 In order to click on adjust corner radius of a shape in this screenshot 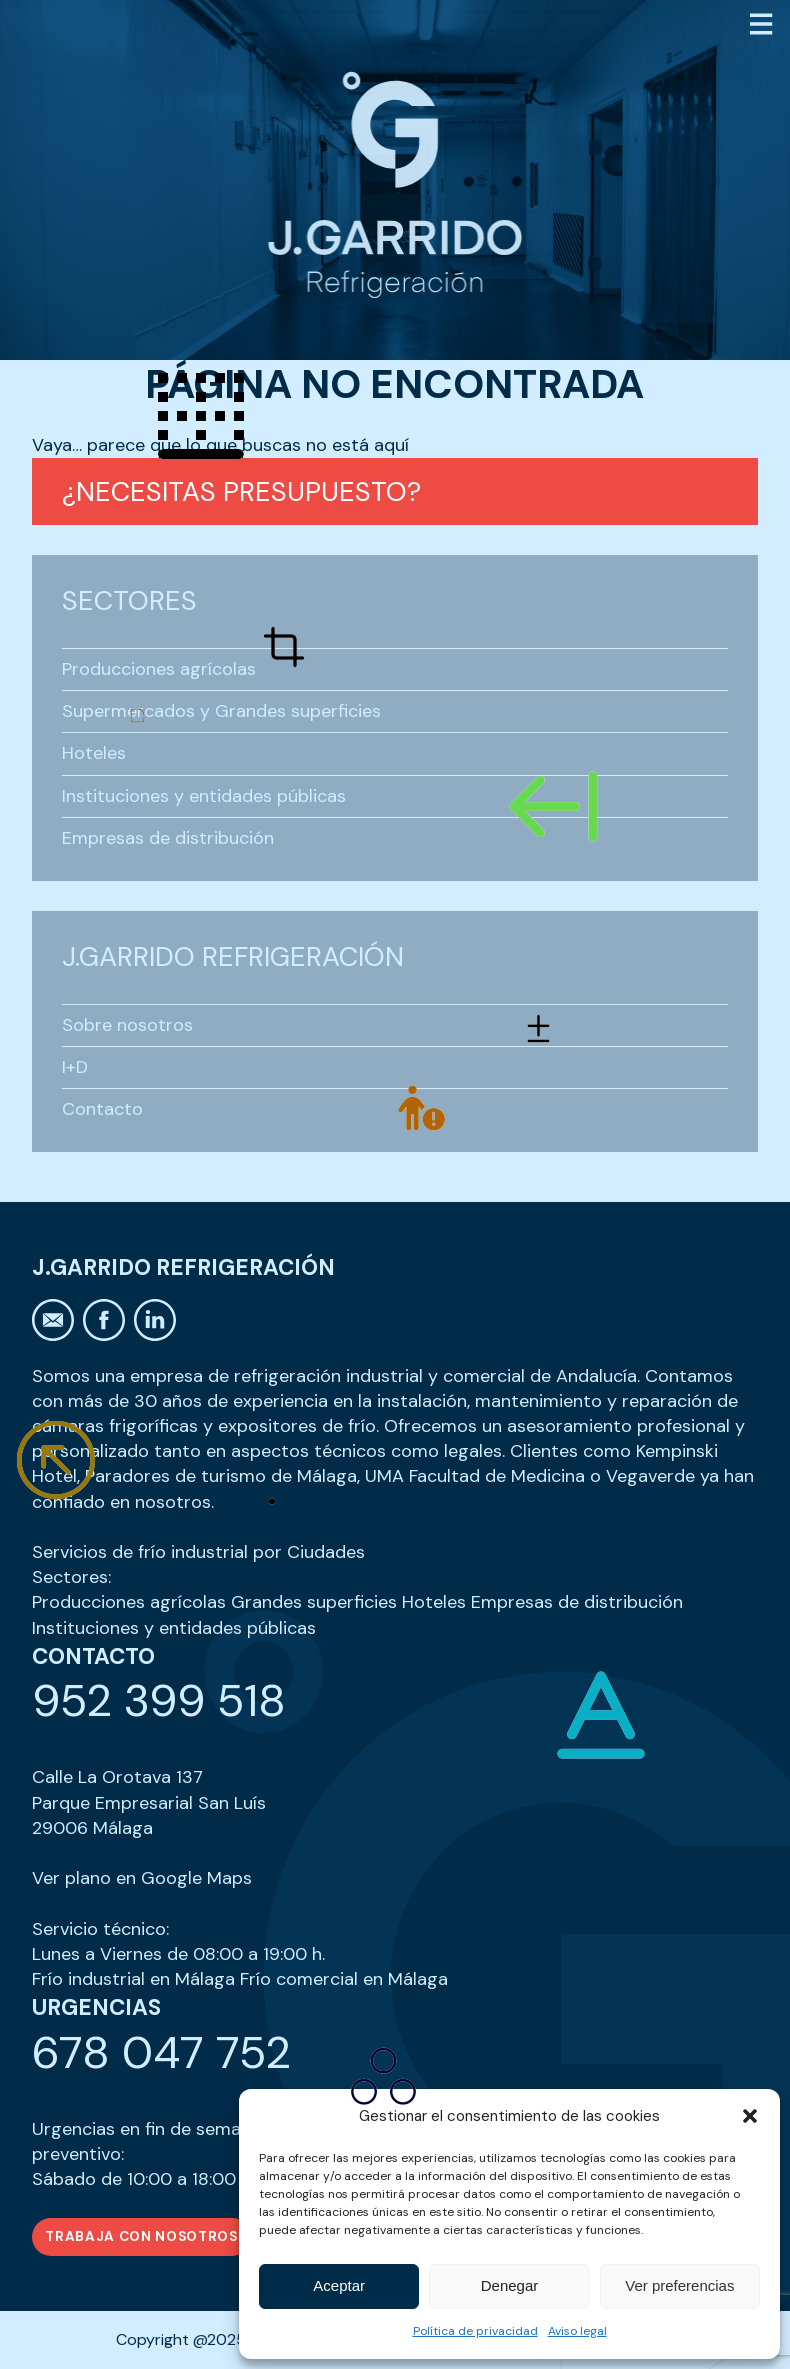, I will do `click(137, 715)`.